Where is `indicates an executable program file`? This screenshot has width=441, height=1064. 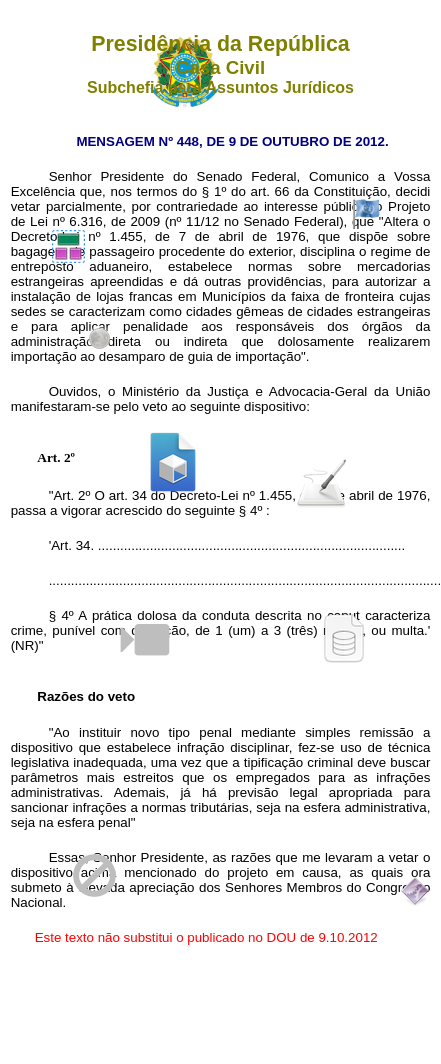
indicates an executable program file is located at coordinates (415, 891).